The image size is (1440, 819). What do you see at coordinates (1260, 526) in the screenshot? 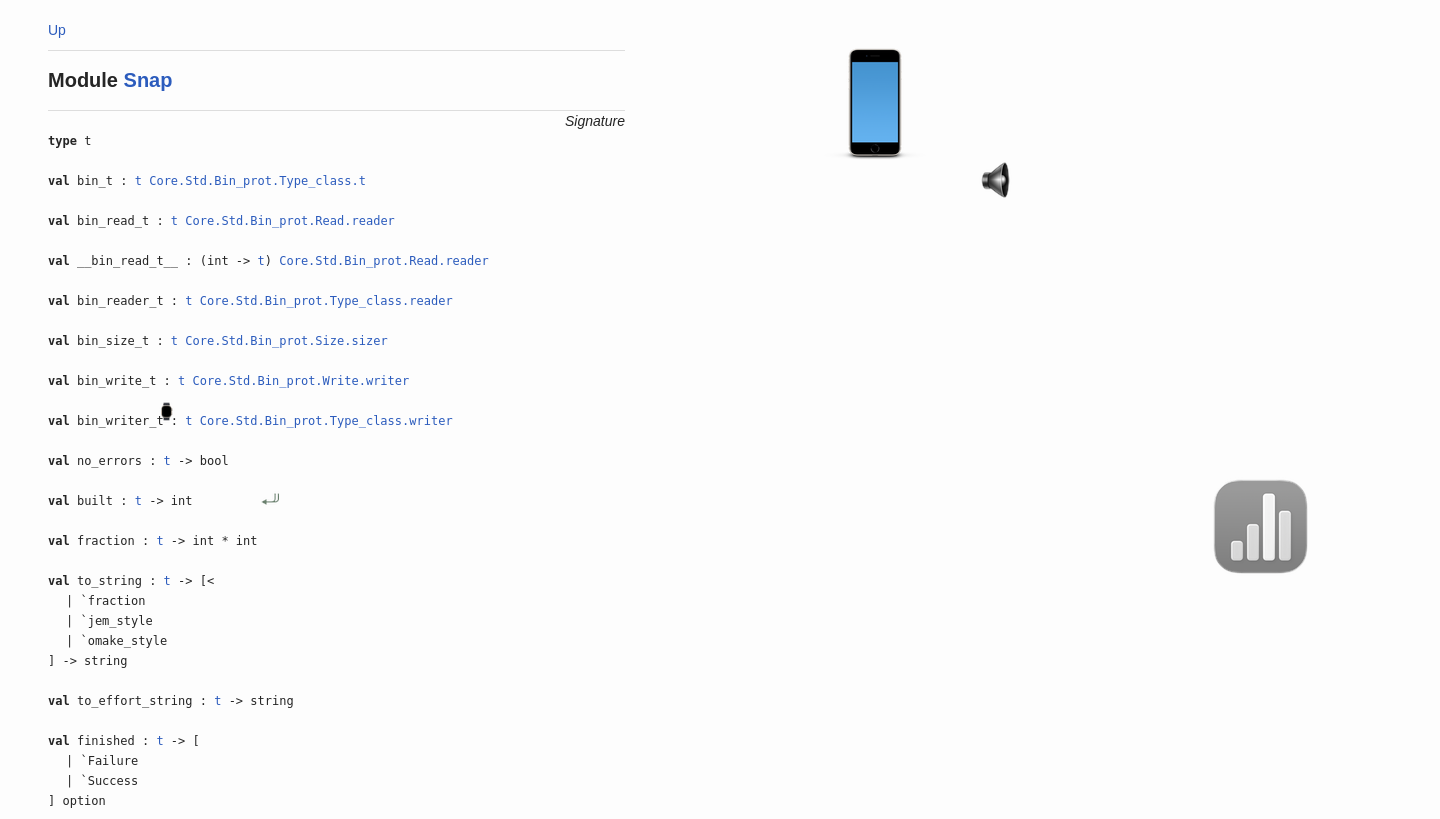
I see `open numbers spreadsheet app` at bounding box center [1260, 526].